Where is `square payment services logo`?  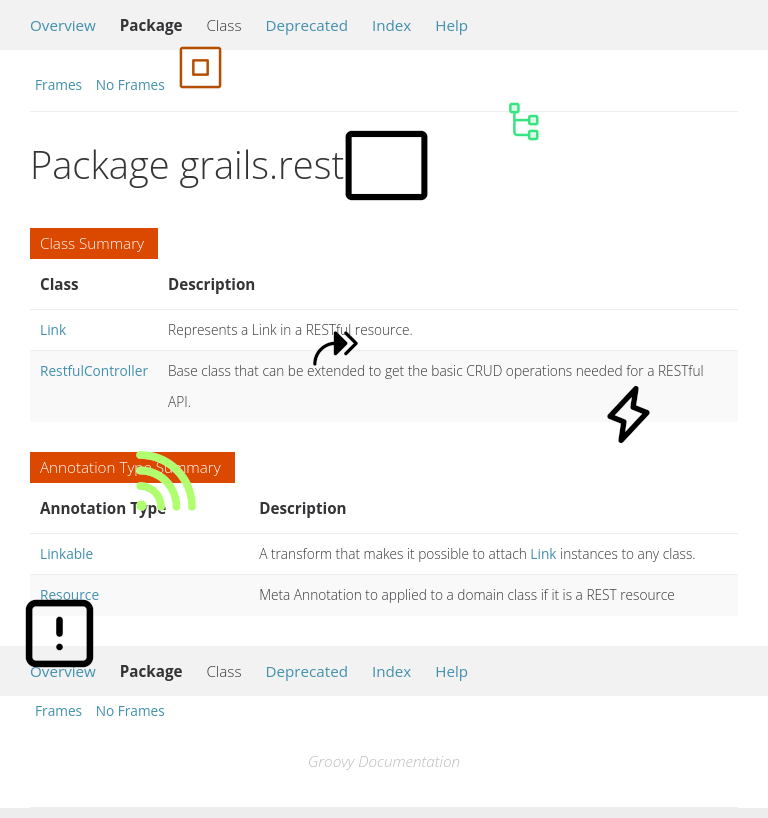 square payment services logo is located at coordinates (200, 67).